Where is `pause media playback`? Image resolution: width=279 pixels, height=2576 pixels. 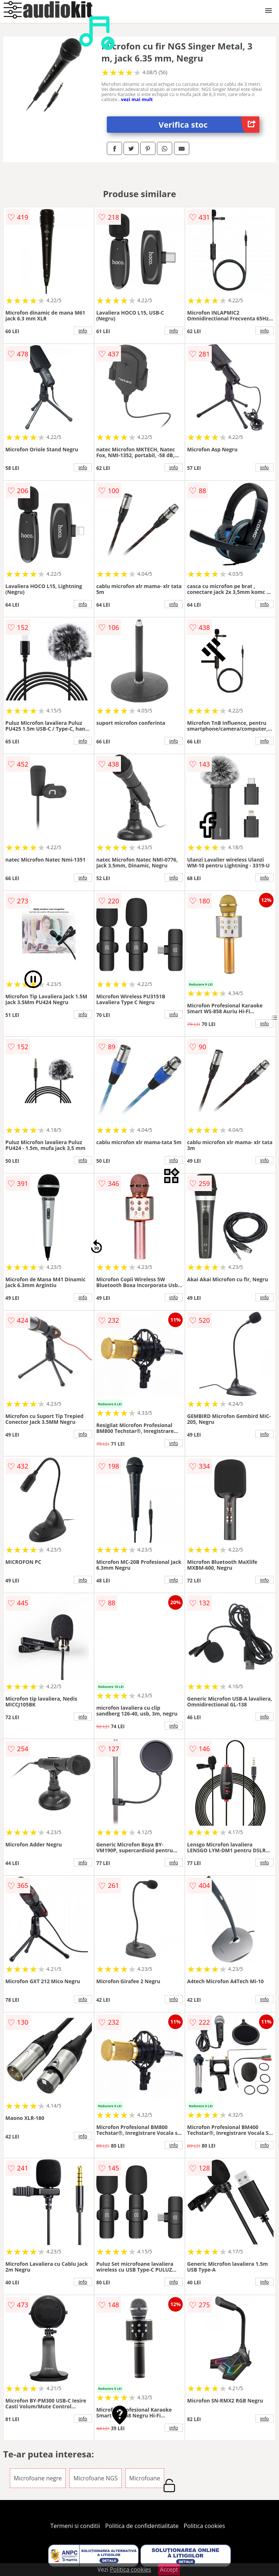
pause media playback is located at coordinates (33, 979).